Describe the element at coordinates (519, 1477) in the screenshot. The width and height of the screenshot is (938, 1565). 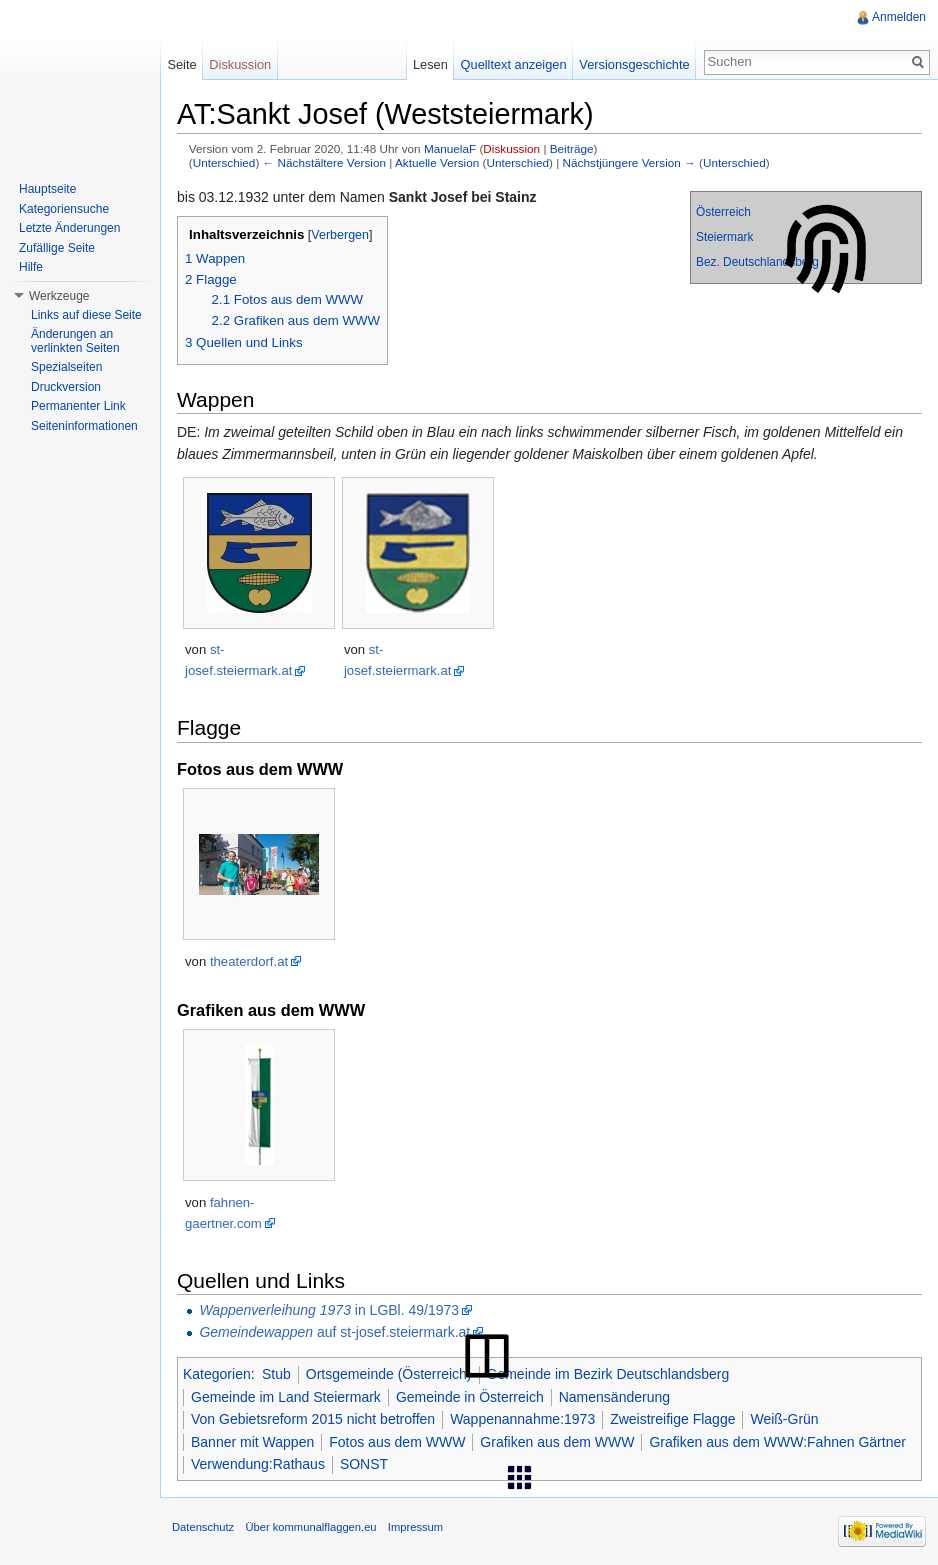
I see `view items in grid layout` at that location.